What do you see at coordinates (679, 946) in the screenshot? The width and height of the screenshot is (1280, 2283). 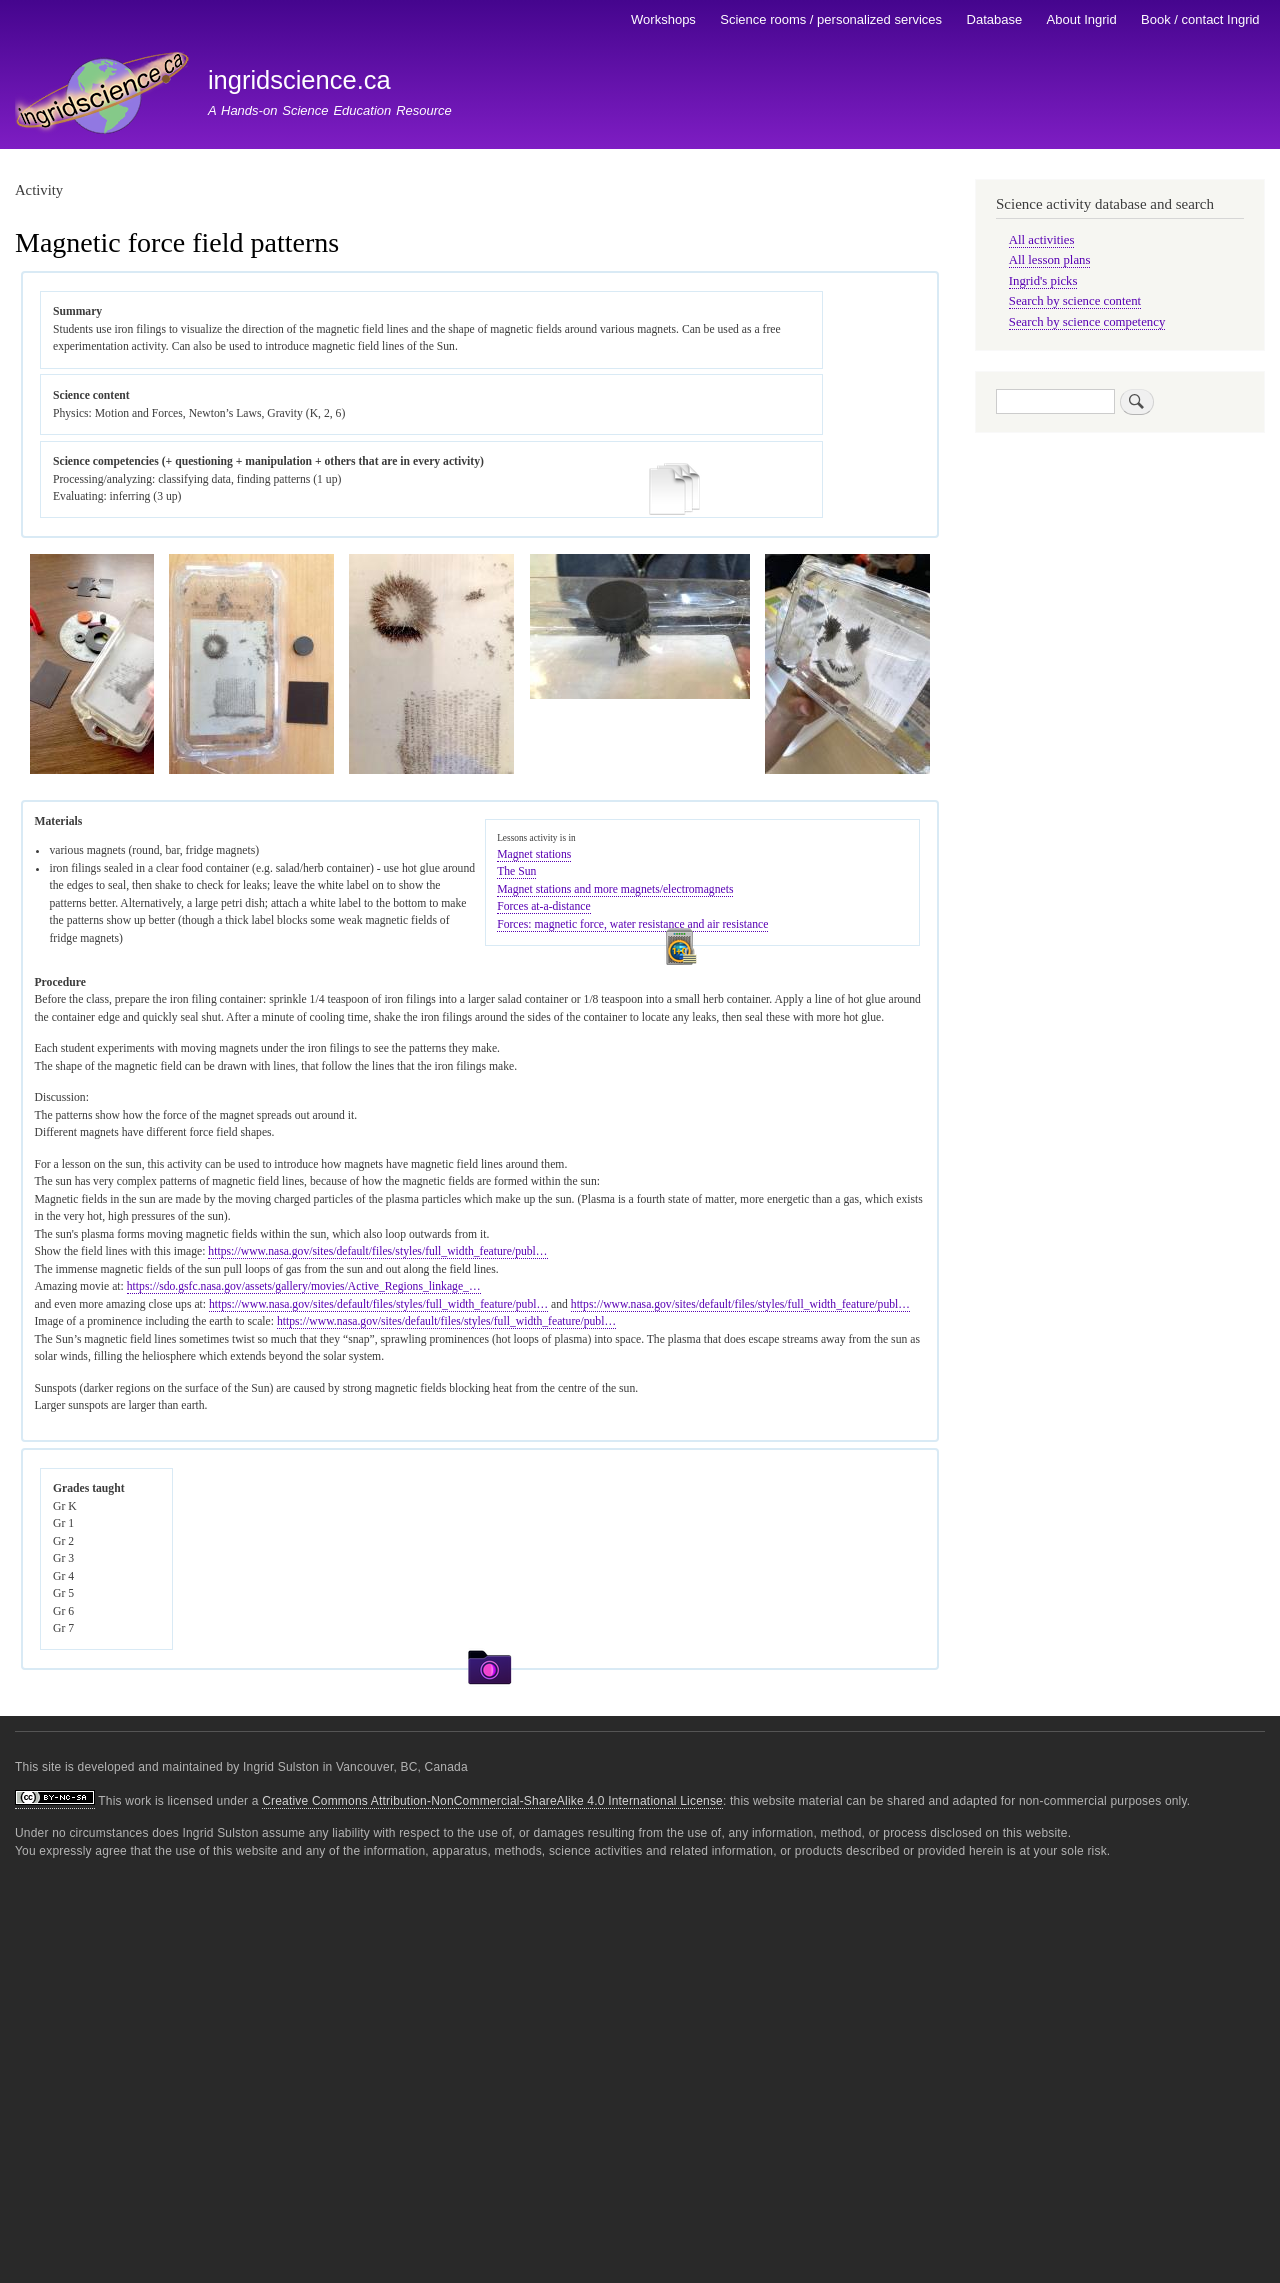 I see `locked RAID 10 storage array` at bounding box center [679, 946].